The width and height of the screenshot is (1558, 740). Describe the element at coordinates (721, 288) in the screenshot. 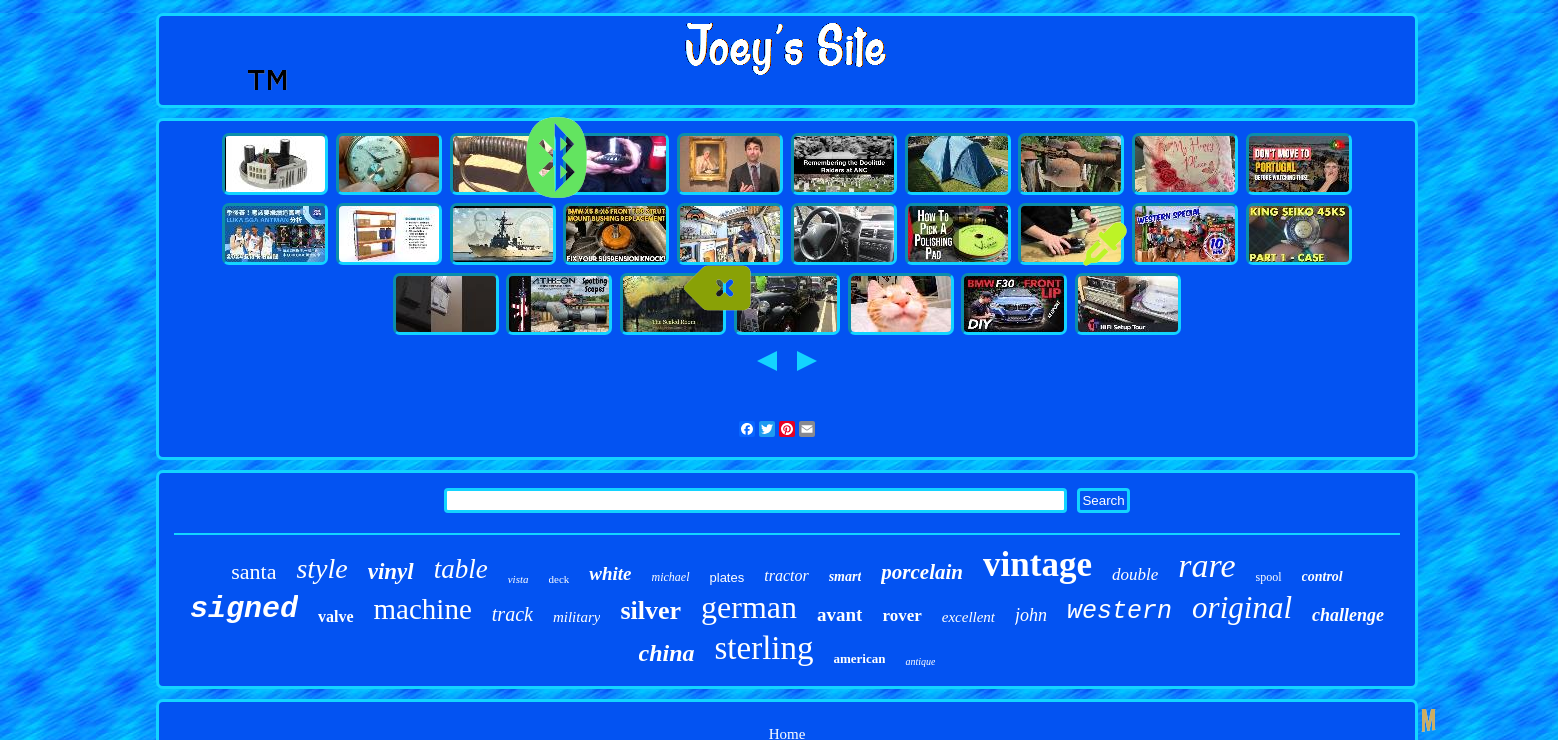

I see `delete the last character or input` at that location.